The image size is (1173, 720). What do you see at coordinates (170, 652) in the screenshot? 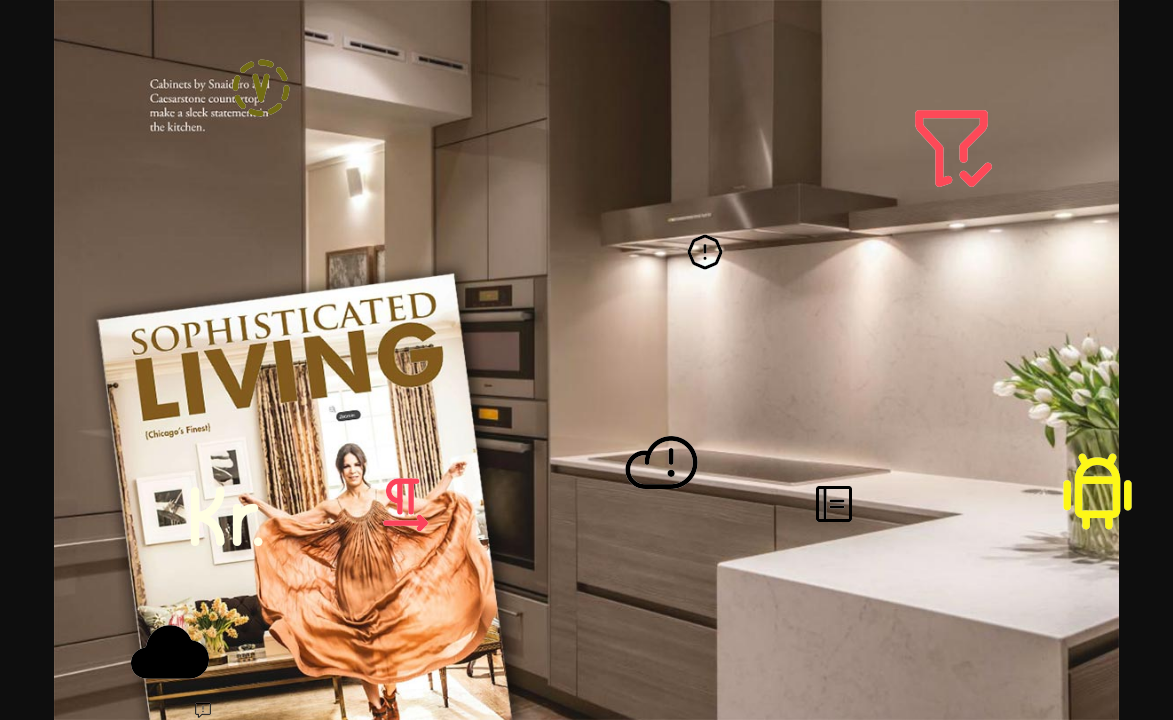
I see `indicates cloudy weather conditions` at bounding box center [170, 652].